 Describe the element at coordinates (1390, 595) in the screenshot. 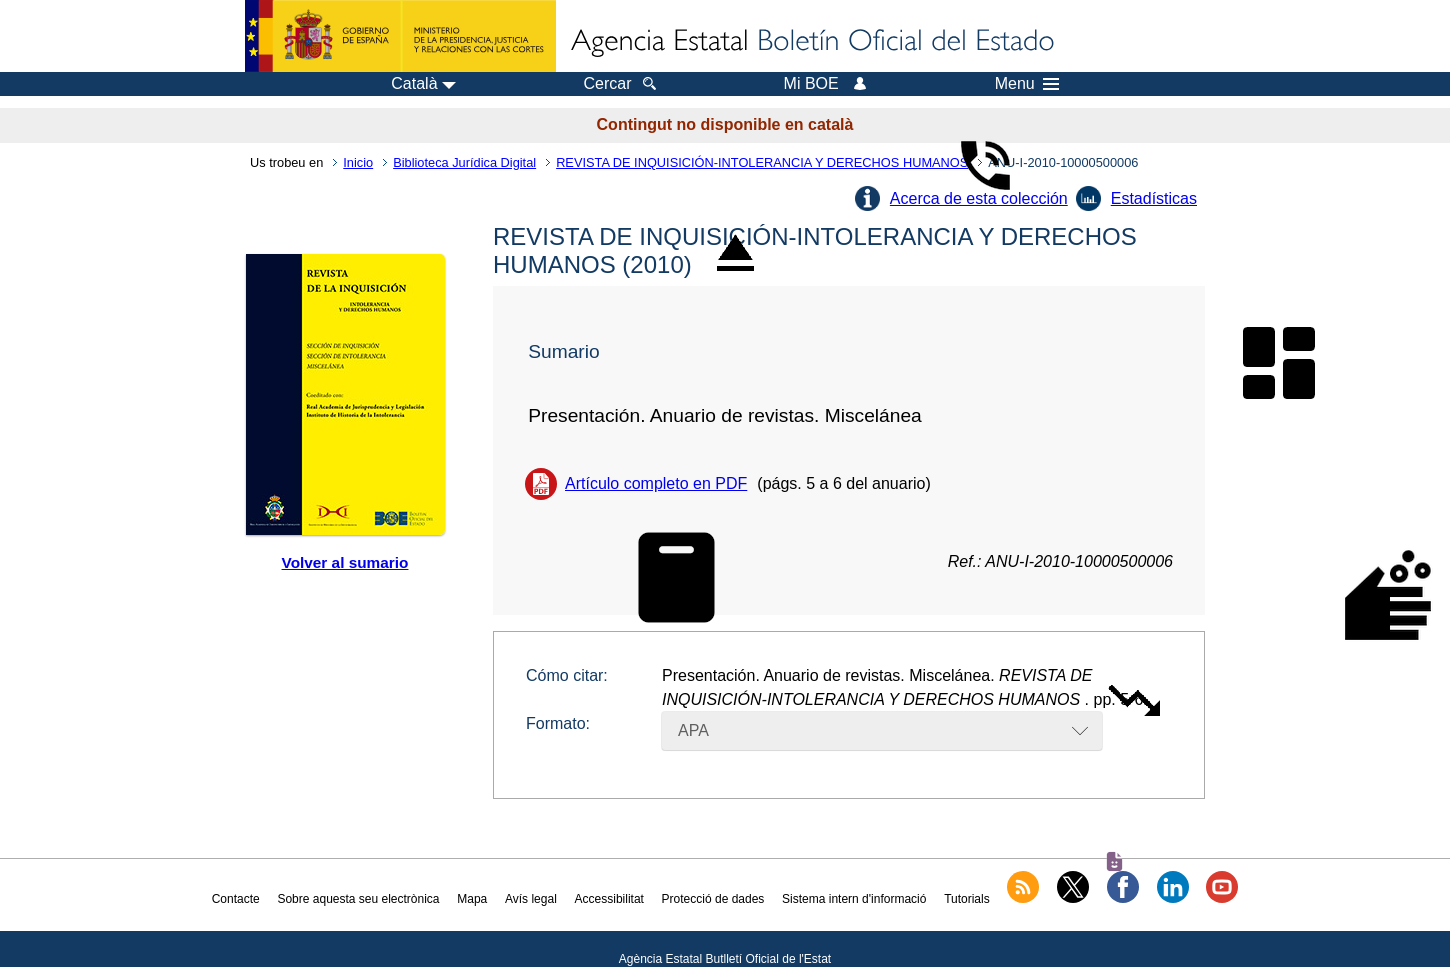

I see `indicates handwashing or hygiene facilities nearby` at that location.